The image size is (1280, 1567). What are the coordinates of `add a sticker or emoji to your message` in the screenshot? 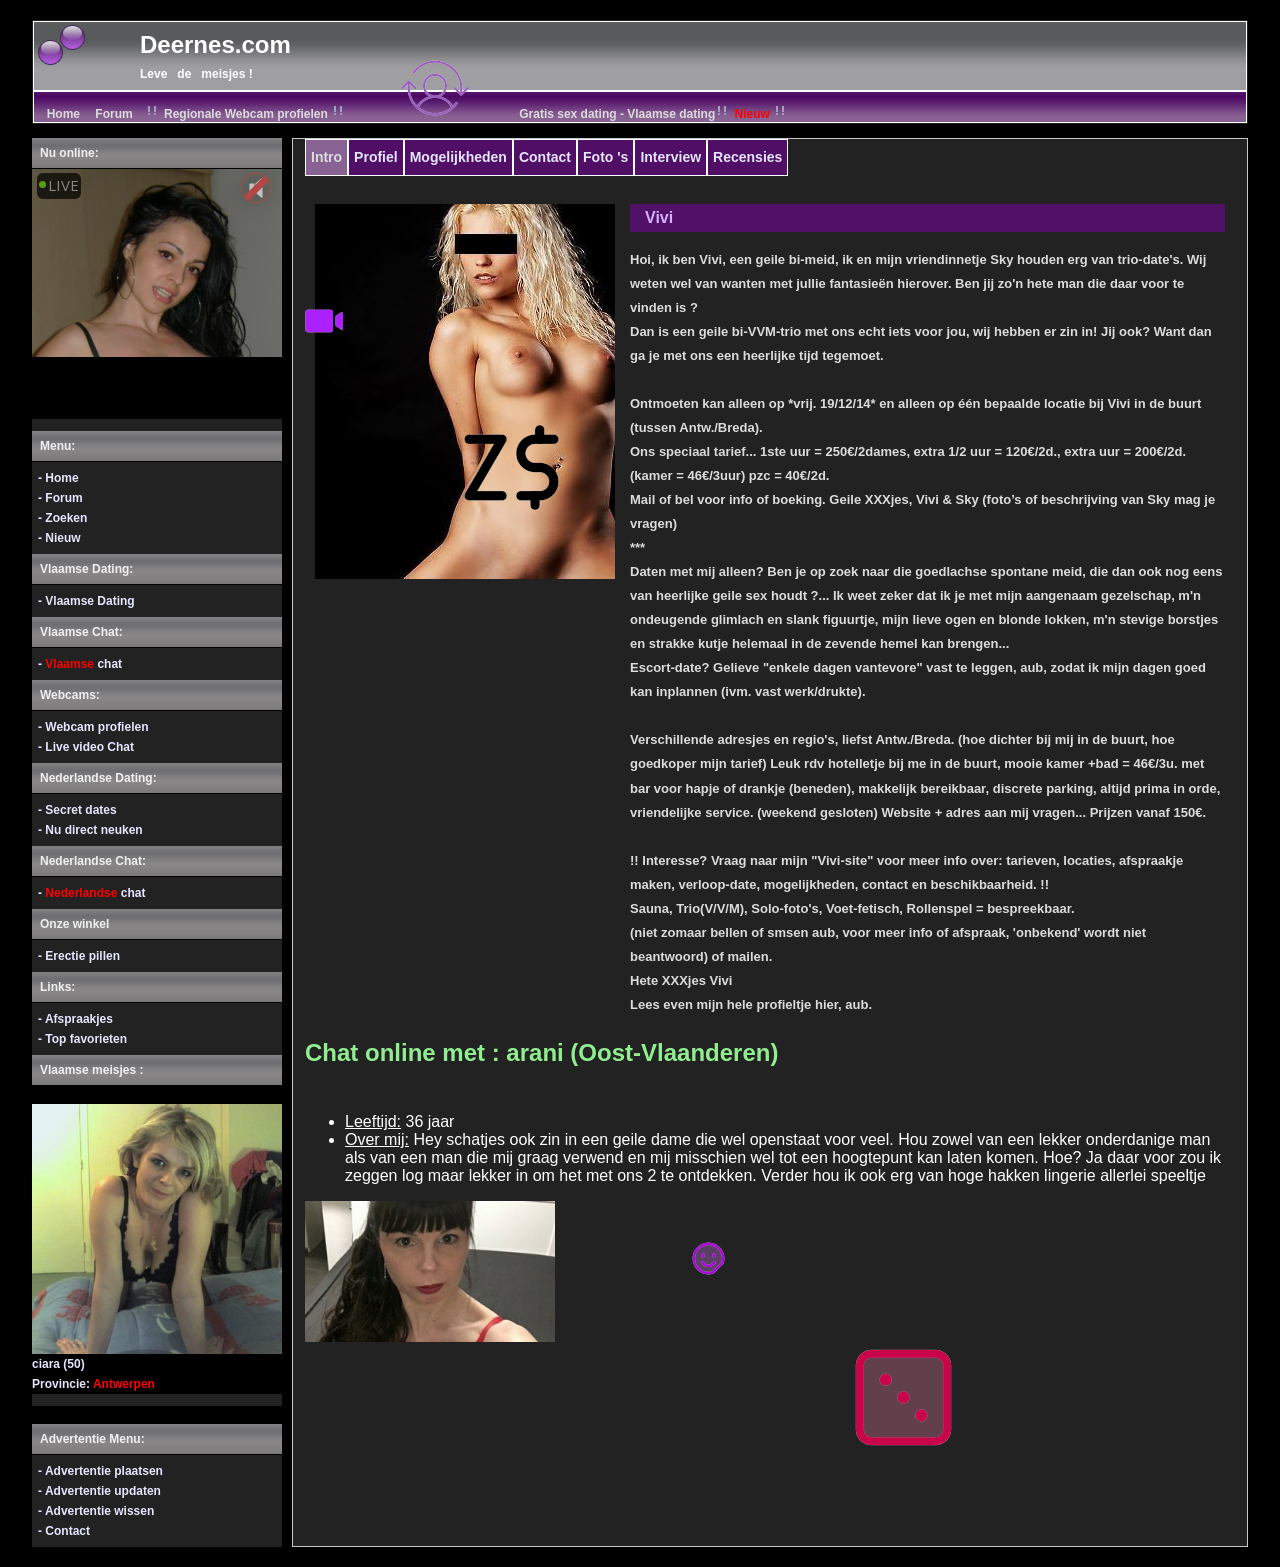 It's located at (708, 1258).